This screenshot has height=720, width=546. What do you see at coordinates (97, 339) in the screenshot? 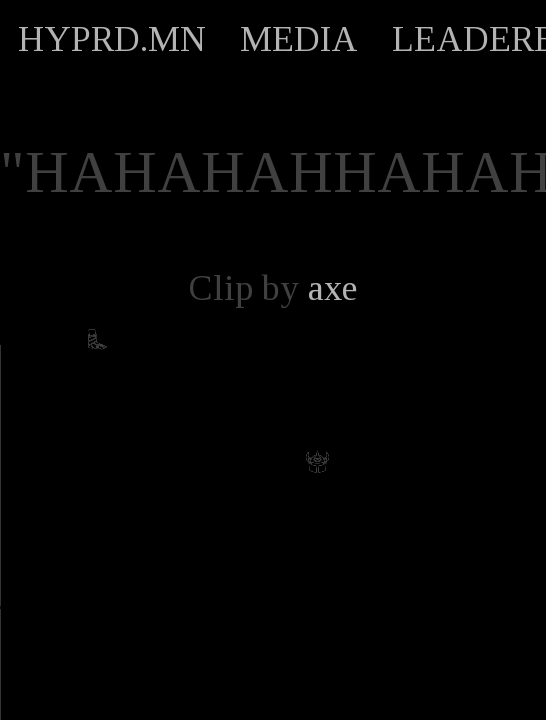
I see `indicates foot injury or bandaged condition` at bounding box center [97, 339].